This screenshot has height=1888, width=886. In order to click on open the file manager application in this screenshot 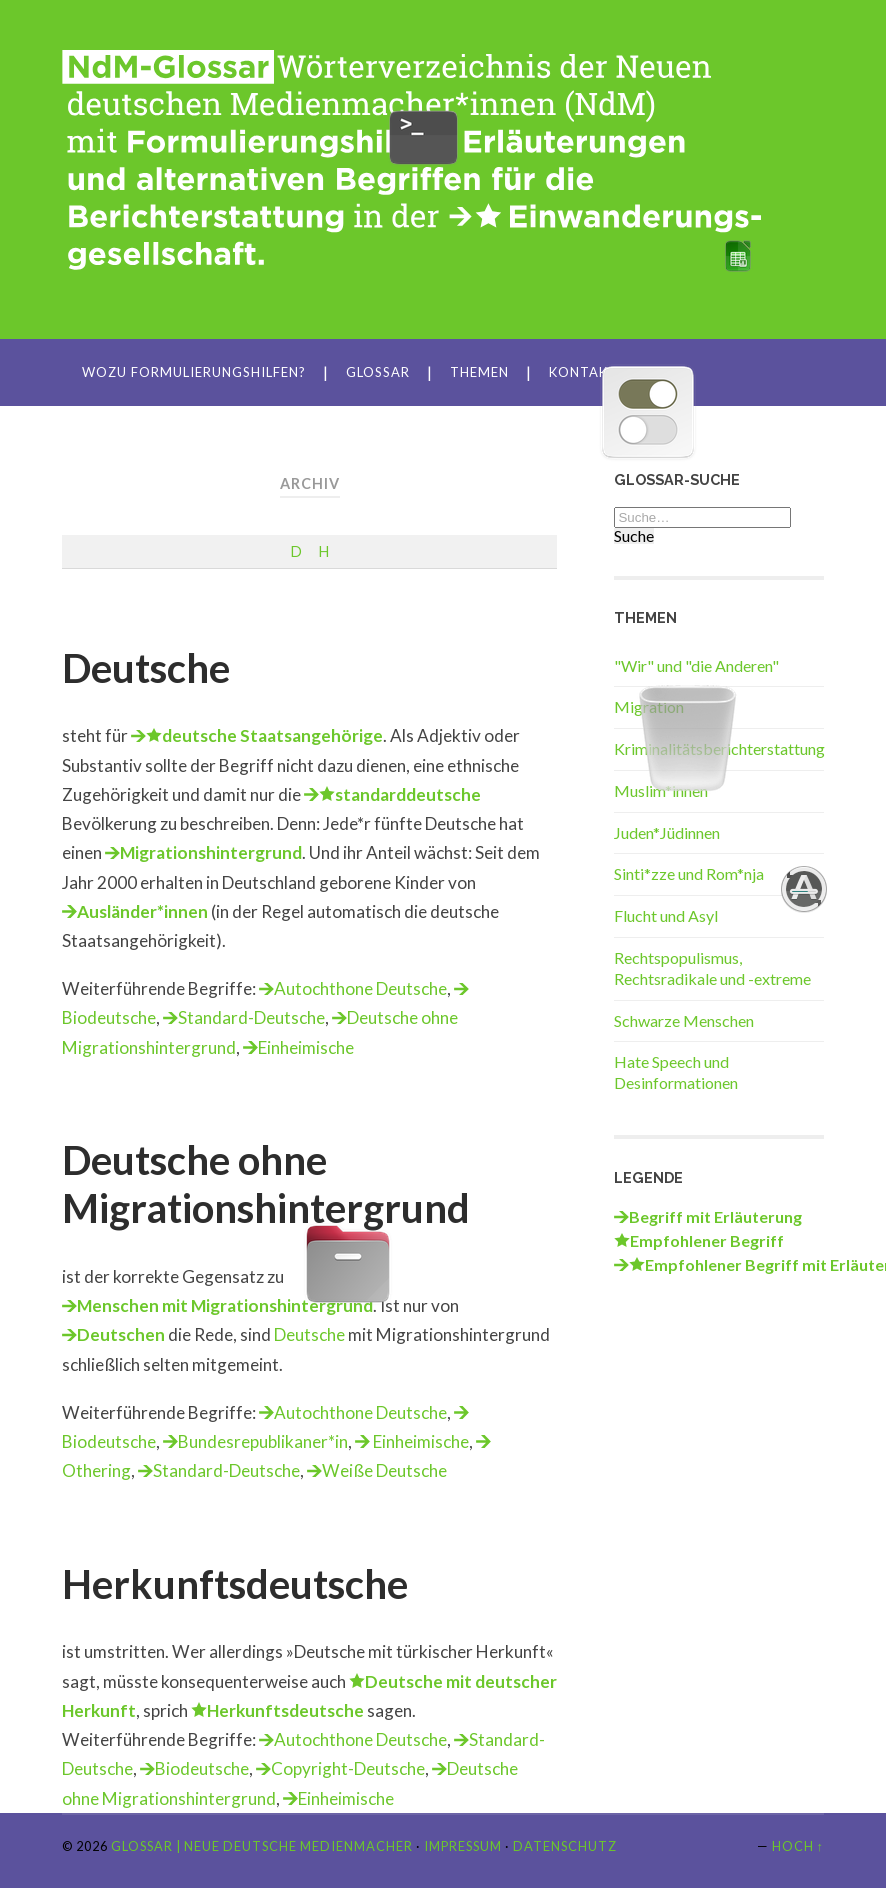, I will do `click(348, 1264)`.